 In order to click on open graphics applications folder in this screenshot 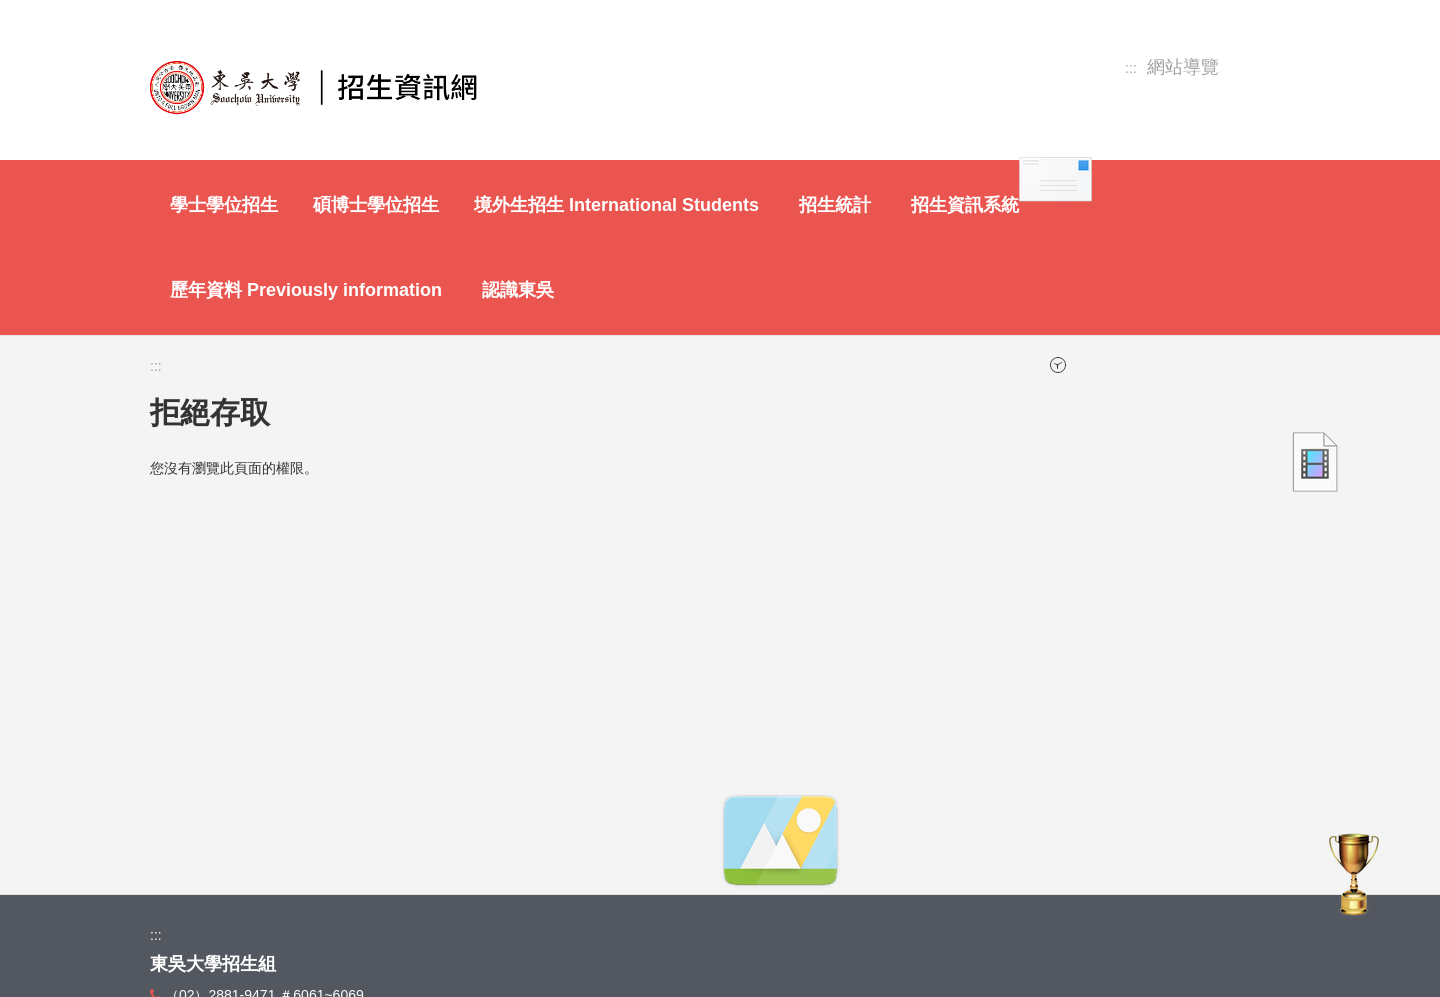, I will do `click(780, 840)`.